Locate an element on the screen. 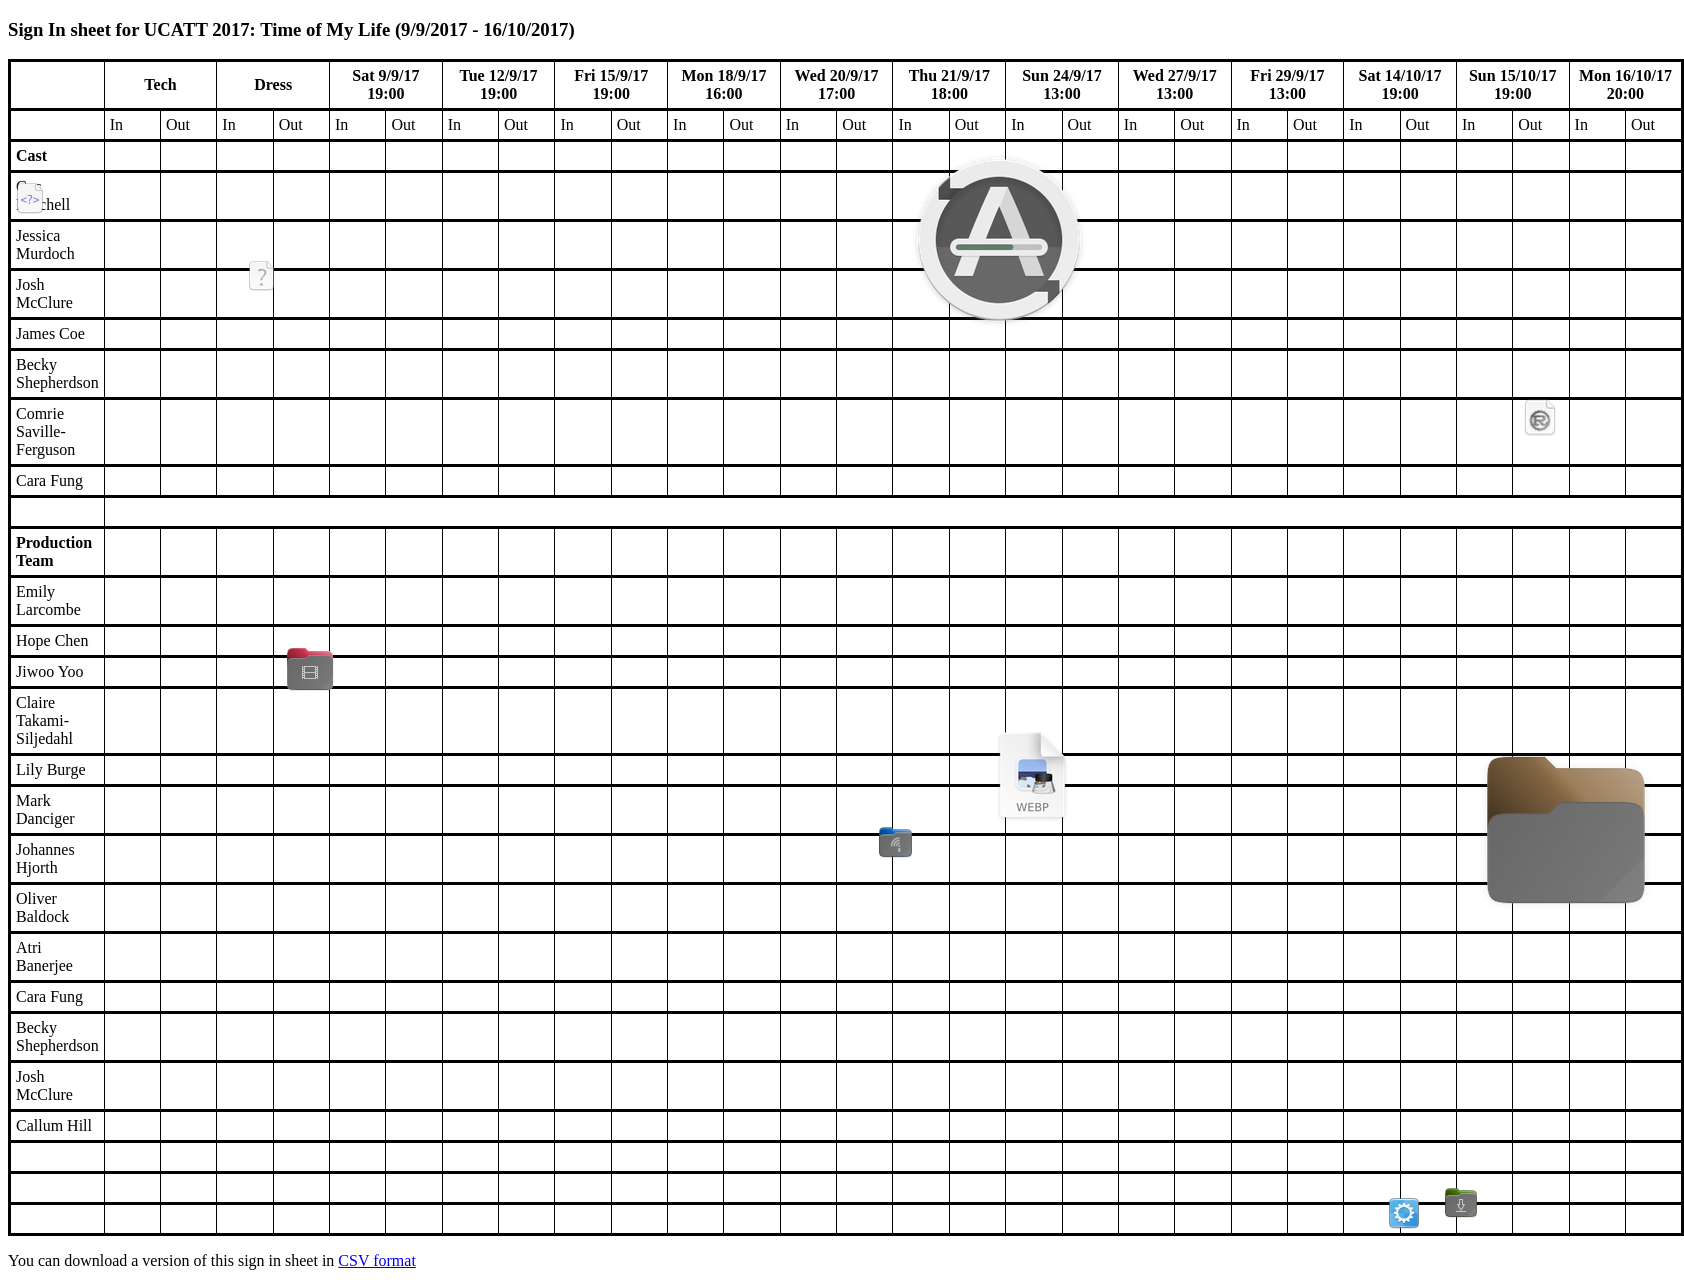 The width and height of the screenshot is (1684, 1286). a webp image file is located at coordinates (1032, 776).